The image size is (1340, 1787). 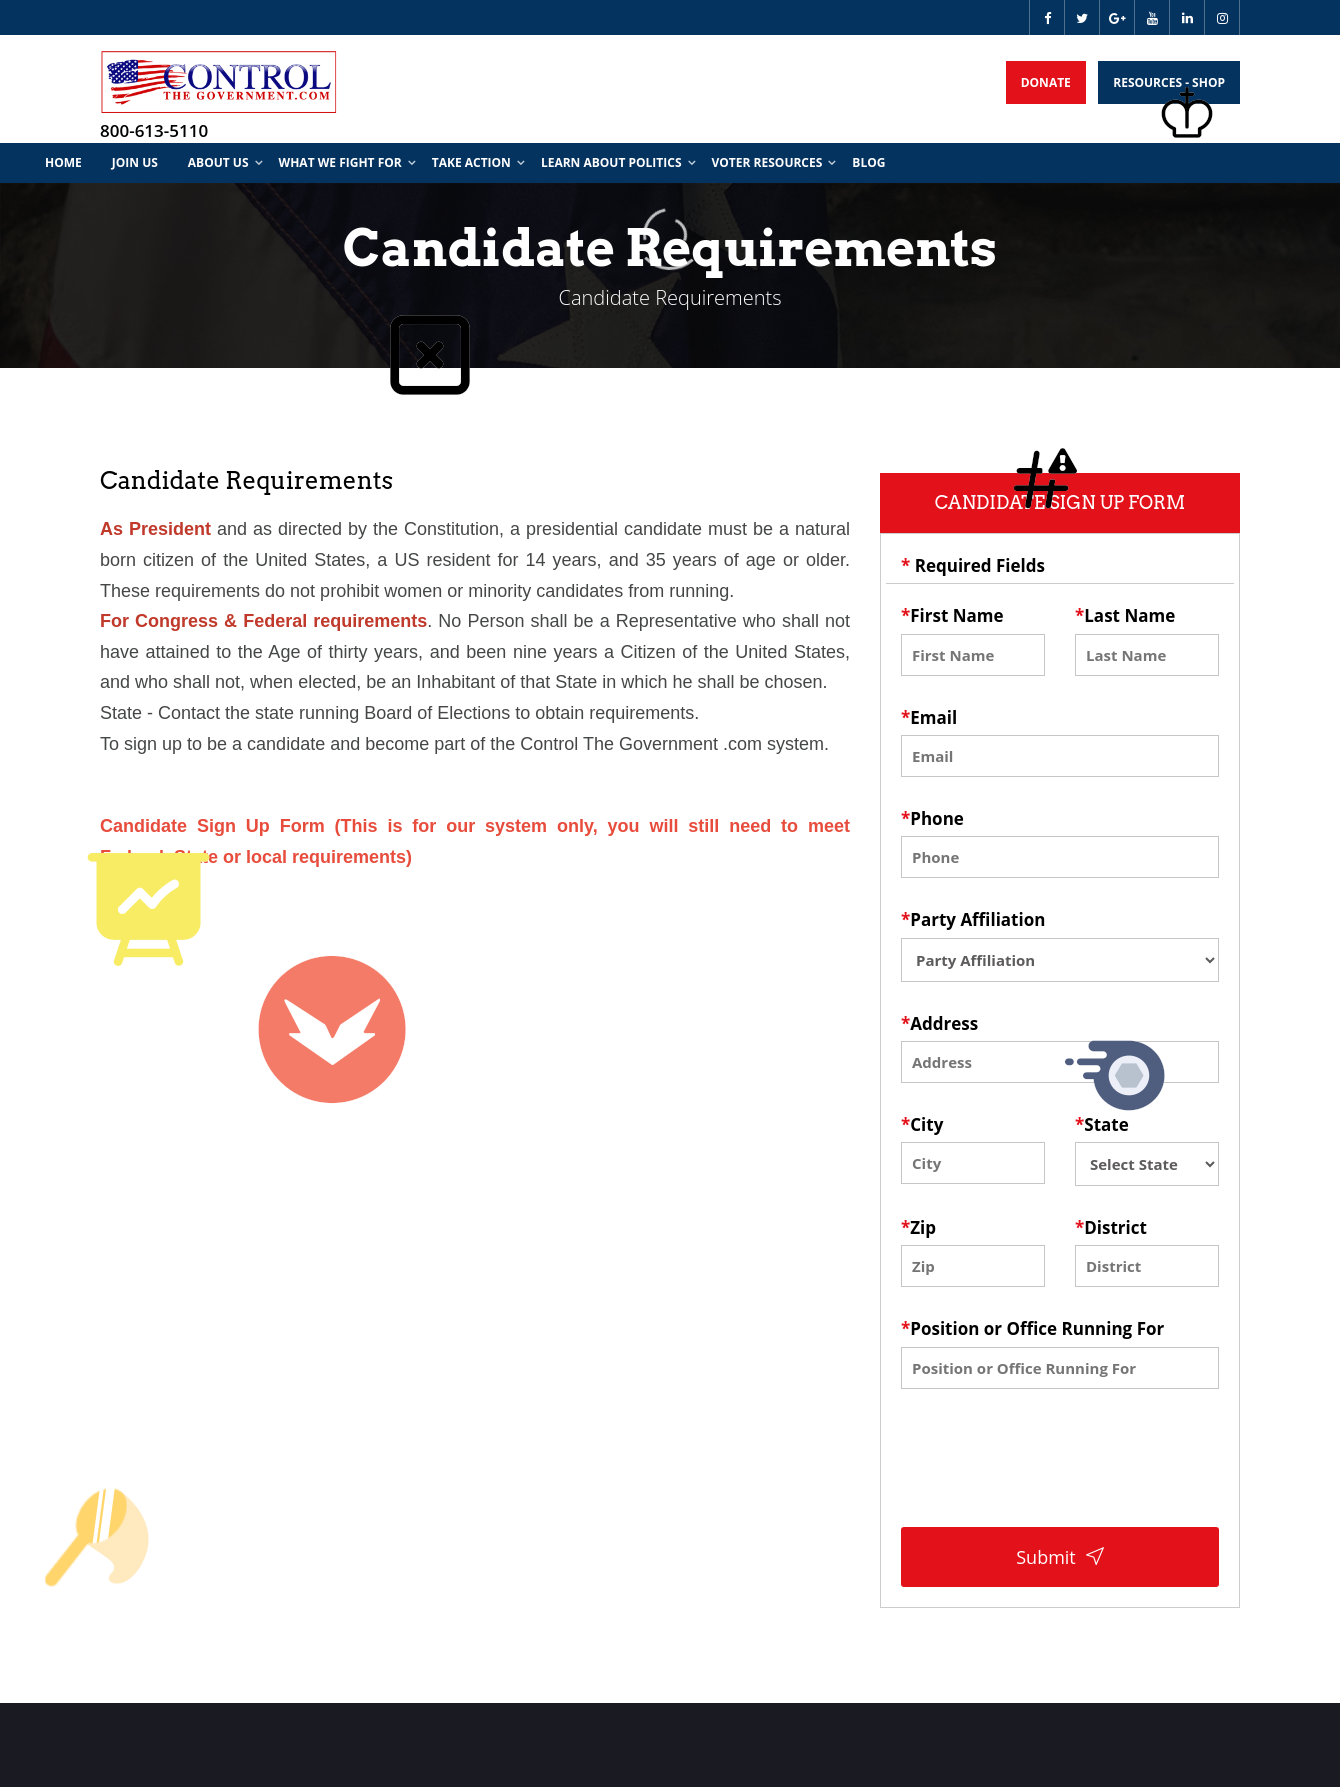 What do you see at coordinates (1115, 1075) in the screenshot?
I see `access discord nitro subscription features` at bounding box center [1115, 1075].